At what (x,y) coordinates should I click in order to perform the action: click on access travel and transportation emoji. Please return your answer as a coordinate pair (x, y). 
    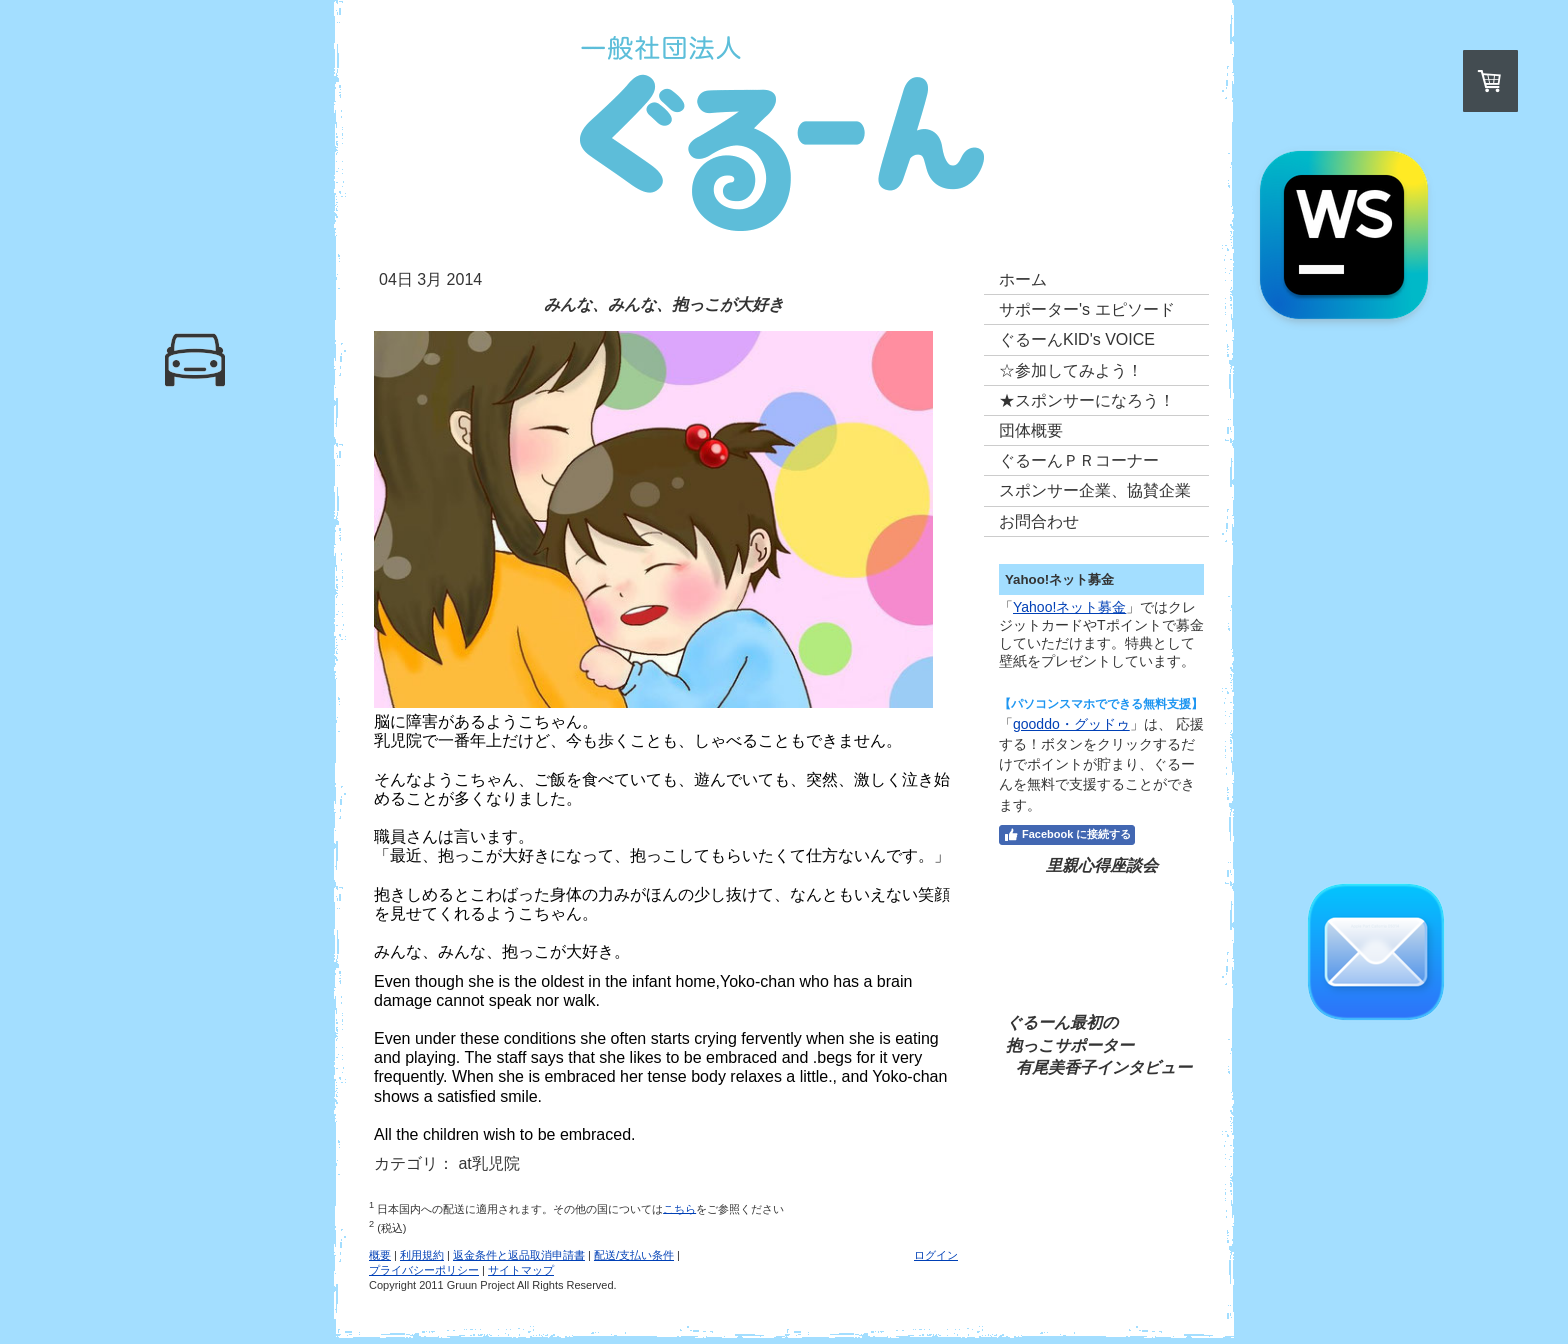
    Looking at the image, I should click on (195, 360).